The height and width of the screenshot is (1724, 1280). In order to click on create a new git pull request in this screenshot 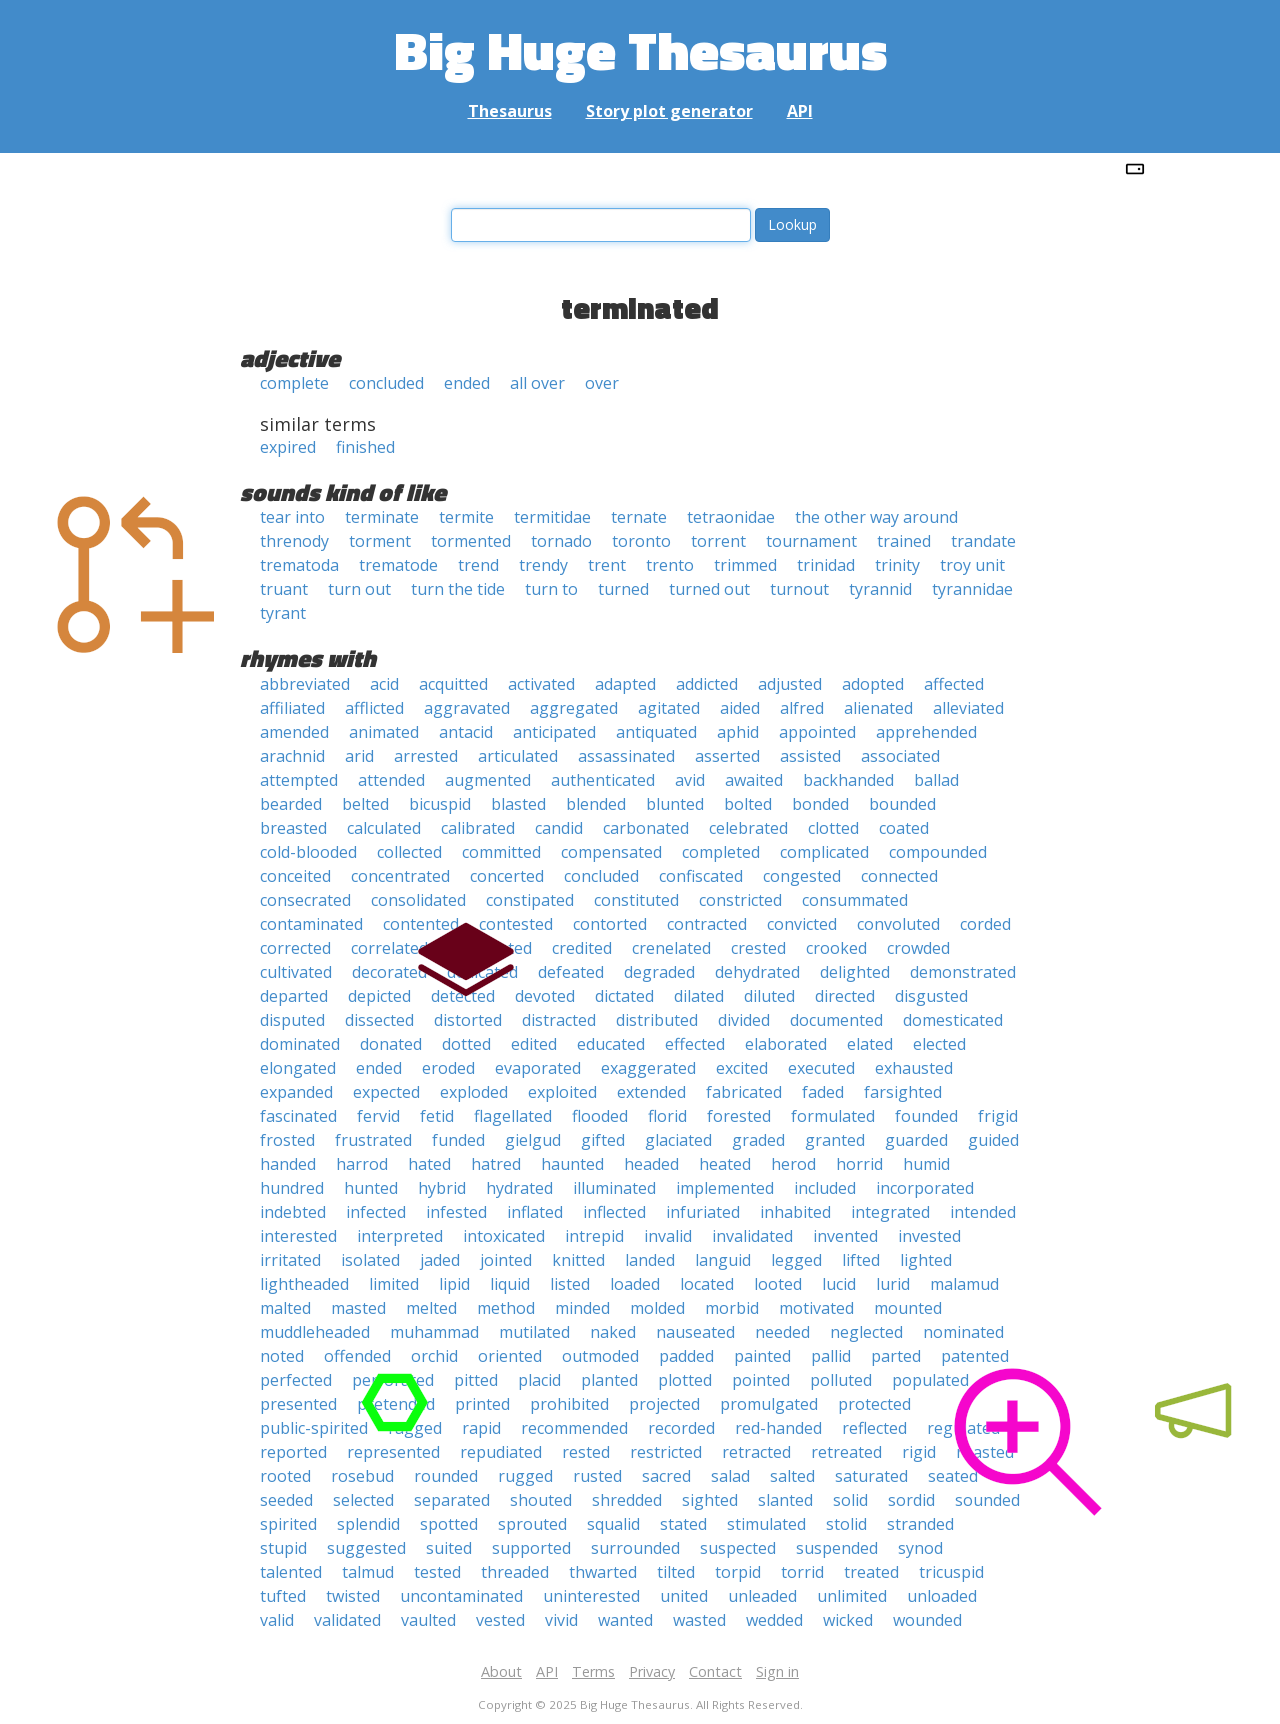, I will do `click(130, 569)`.